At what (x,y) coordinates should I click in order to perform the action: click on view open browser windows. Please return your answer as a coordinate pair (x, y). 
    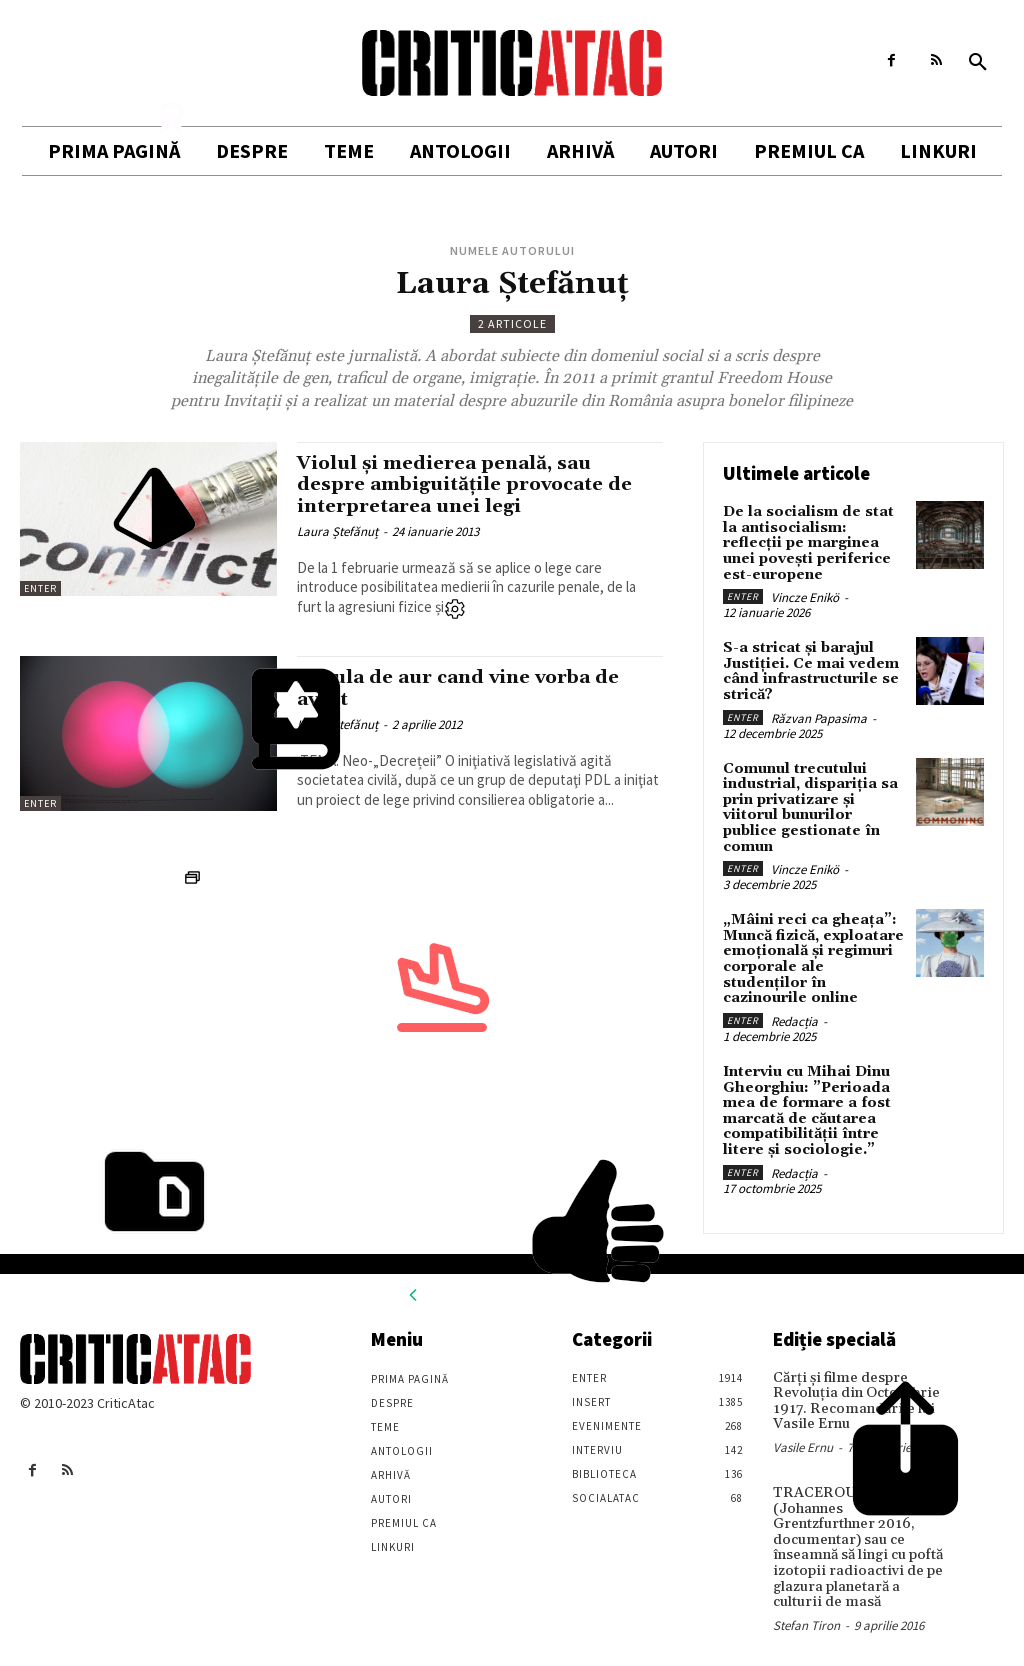
    Looking at the image, I should click on (192, 877).